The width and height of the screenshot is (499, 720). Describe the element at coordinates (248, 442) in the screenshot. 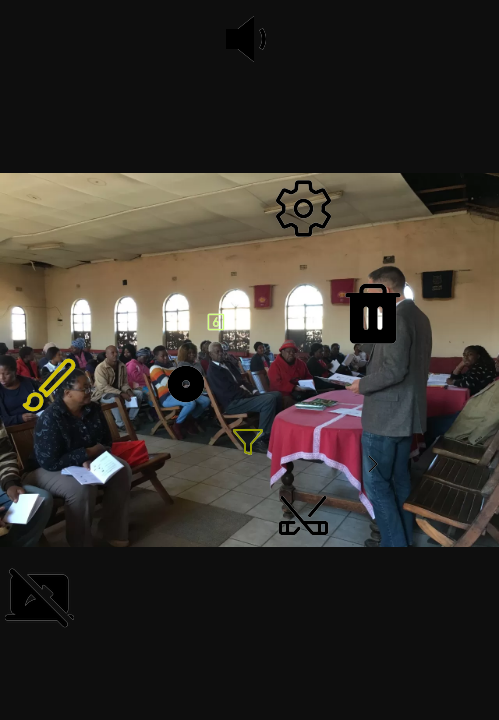

I see `filter or sort content` at that location.